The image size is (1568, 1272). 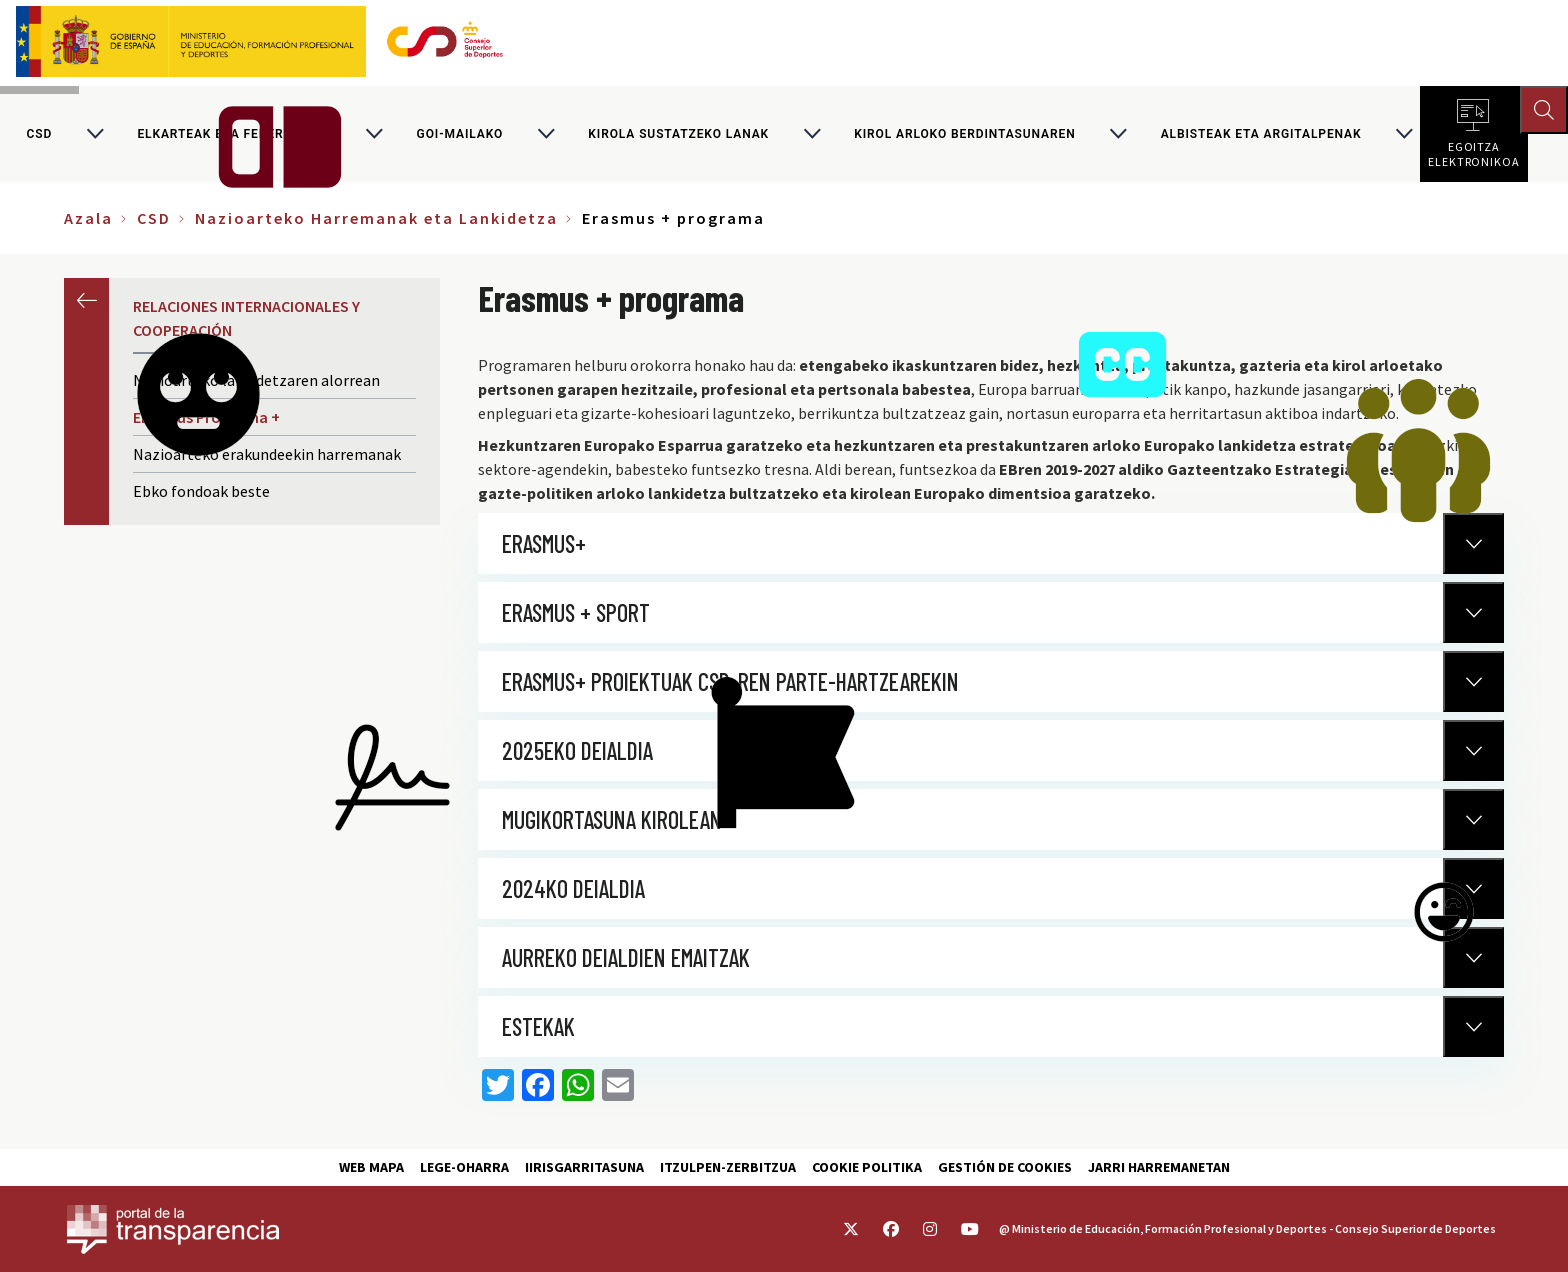 What do you see at coordinates (280, 147) in the screenshot?
I see `access sleep or bedding settings` at bounding box center [280, 147].